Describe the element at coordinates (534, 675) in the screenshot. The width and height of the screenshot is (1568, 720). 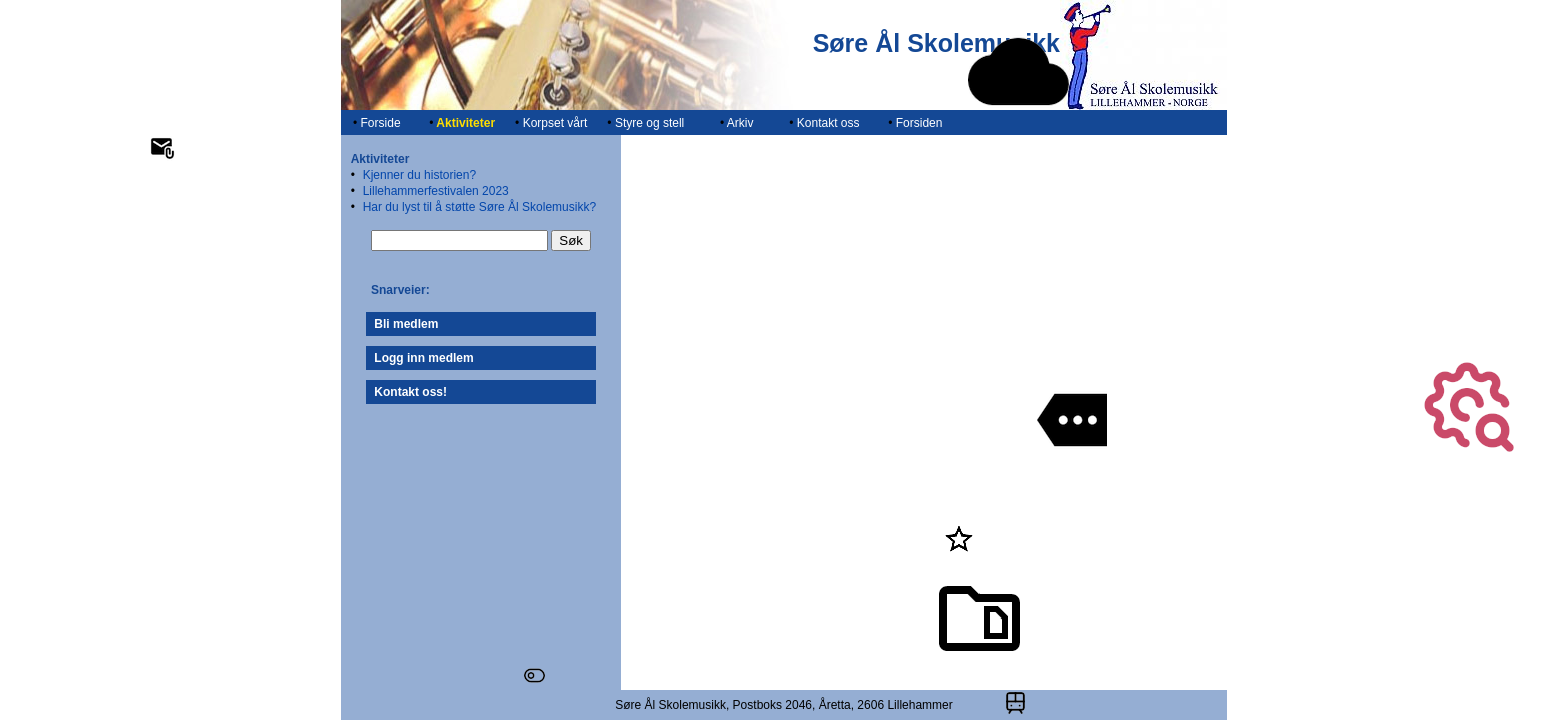
I see `toggle switch in off position` at that location.